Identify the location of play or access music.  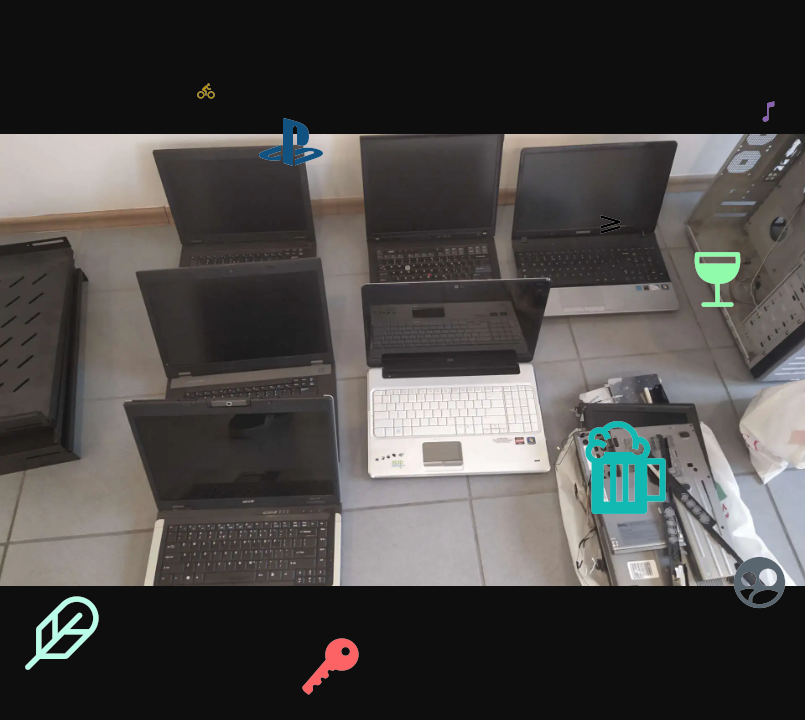
(768, 111).